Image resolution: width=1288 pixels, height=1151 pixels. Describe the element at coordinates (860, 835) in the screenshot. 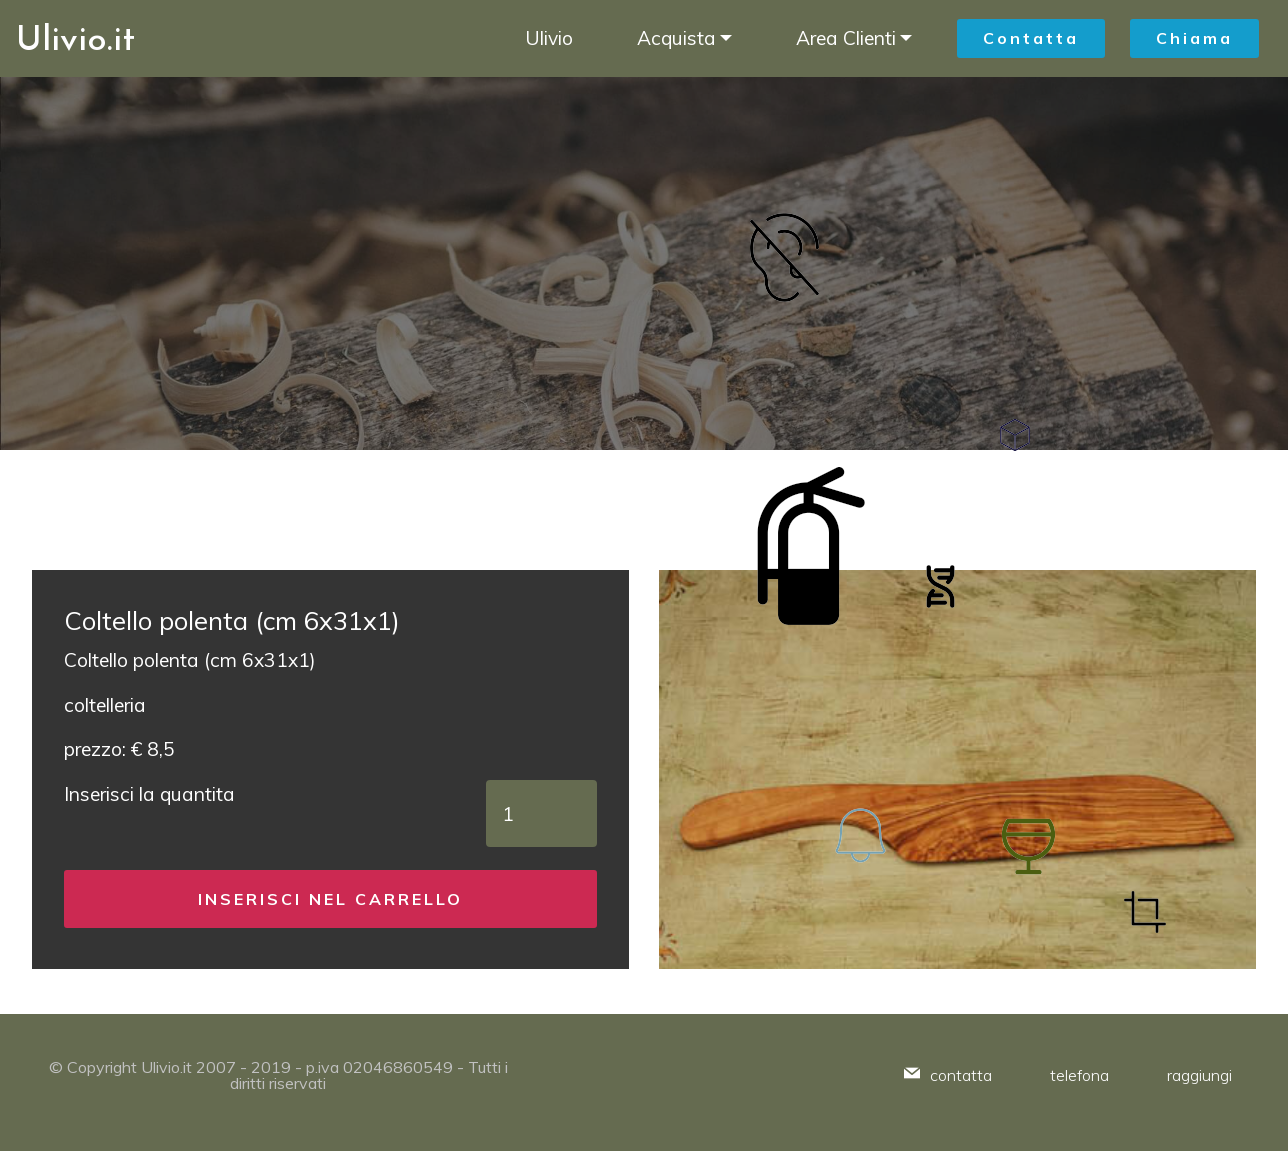

I see `view notifications` at that location.